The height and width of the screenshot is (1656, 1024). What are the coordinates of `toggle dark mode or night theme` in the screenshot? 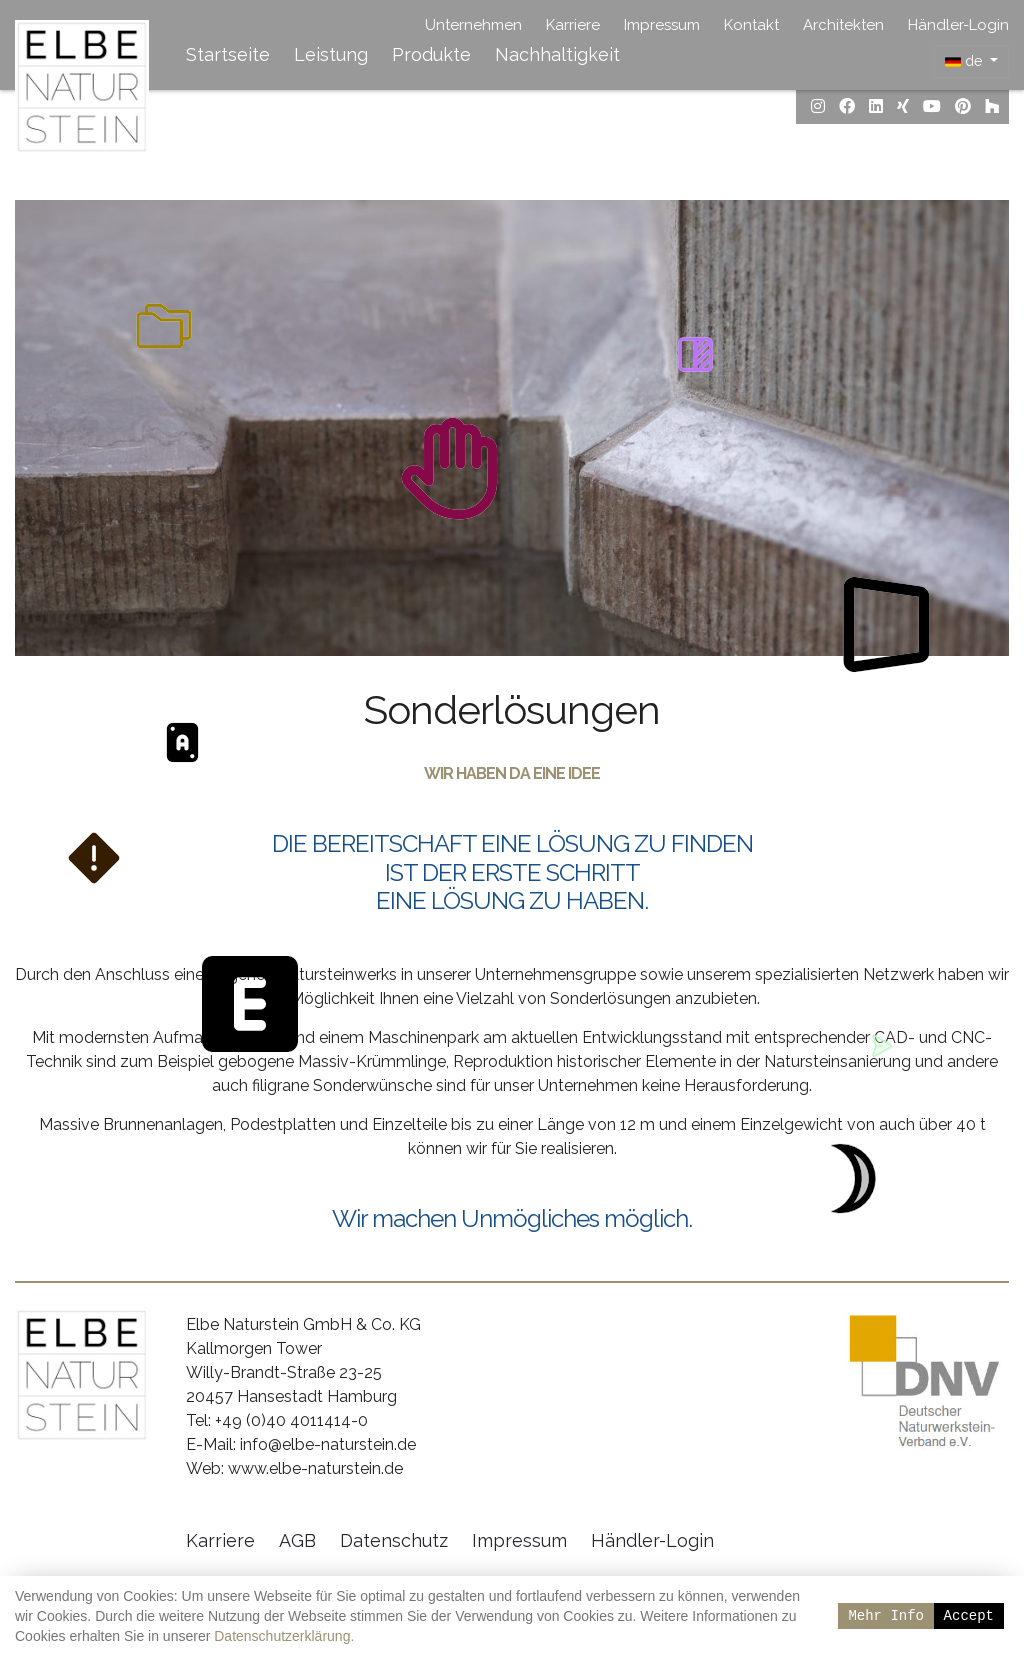 It's located at (851, 1178).